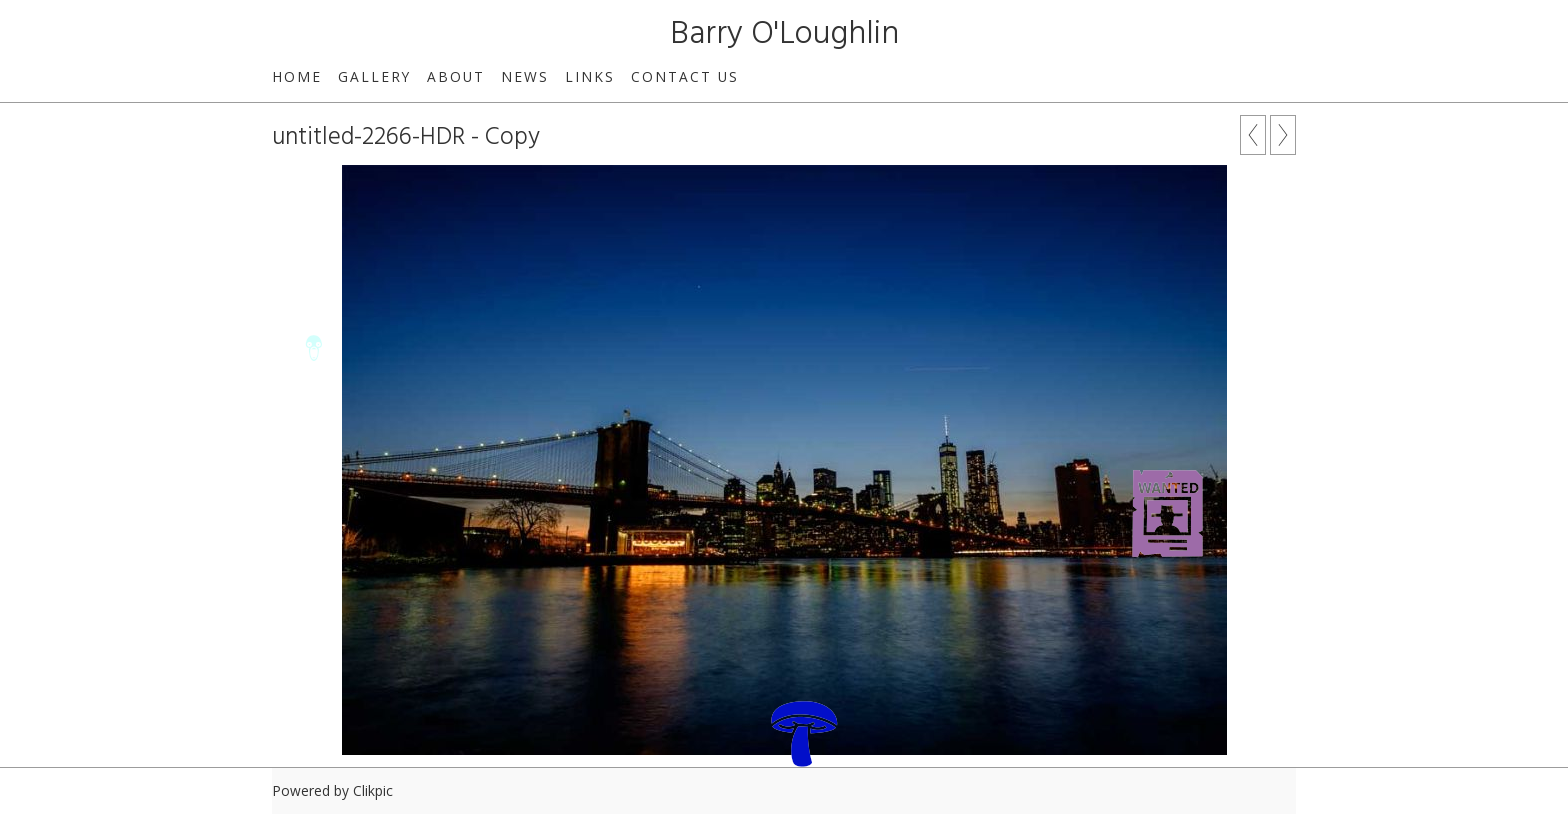  I want to click on view bounty or wanted poster in game, so click(1167, 513).